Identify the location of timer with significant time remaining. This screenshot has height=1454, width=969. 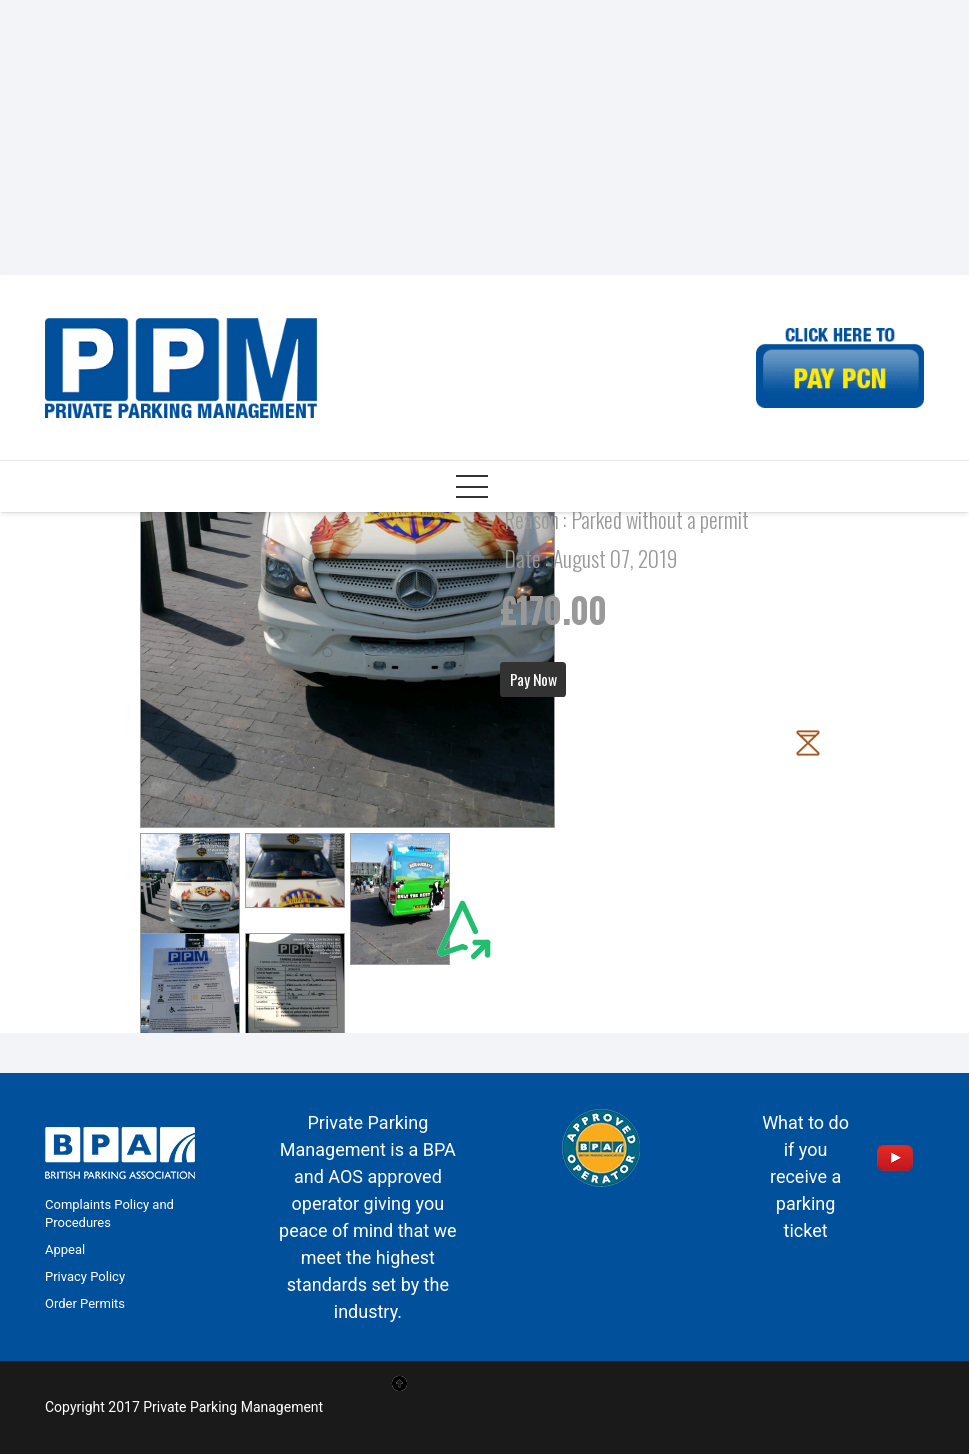
(808, 743).